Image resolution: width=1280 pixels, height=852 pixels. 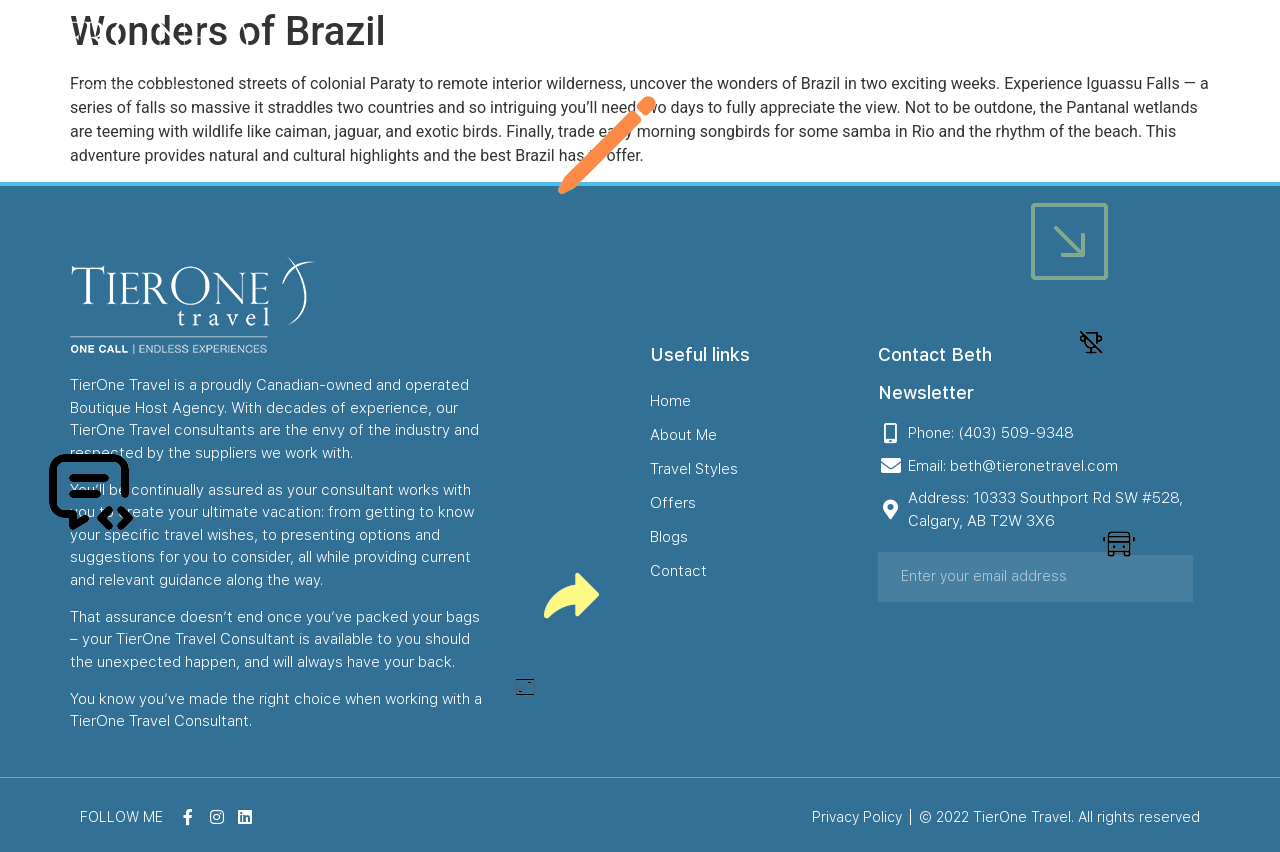 I want to click on view code snippets in chat, so click(x=89, y=490).